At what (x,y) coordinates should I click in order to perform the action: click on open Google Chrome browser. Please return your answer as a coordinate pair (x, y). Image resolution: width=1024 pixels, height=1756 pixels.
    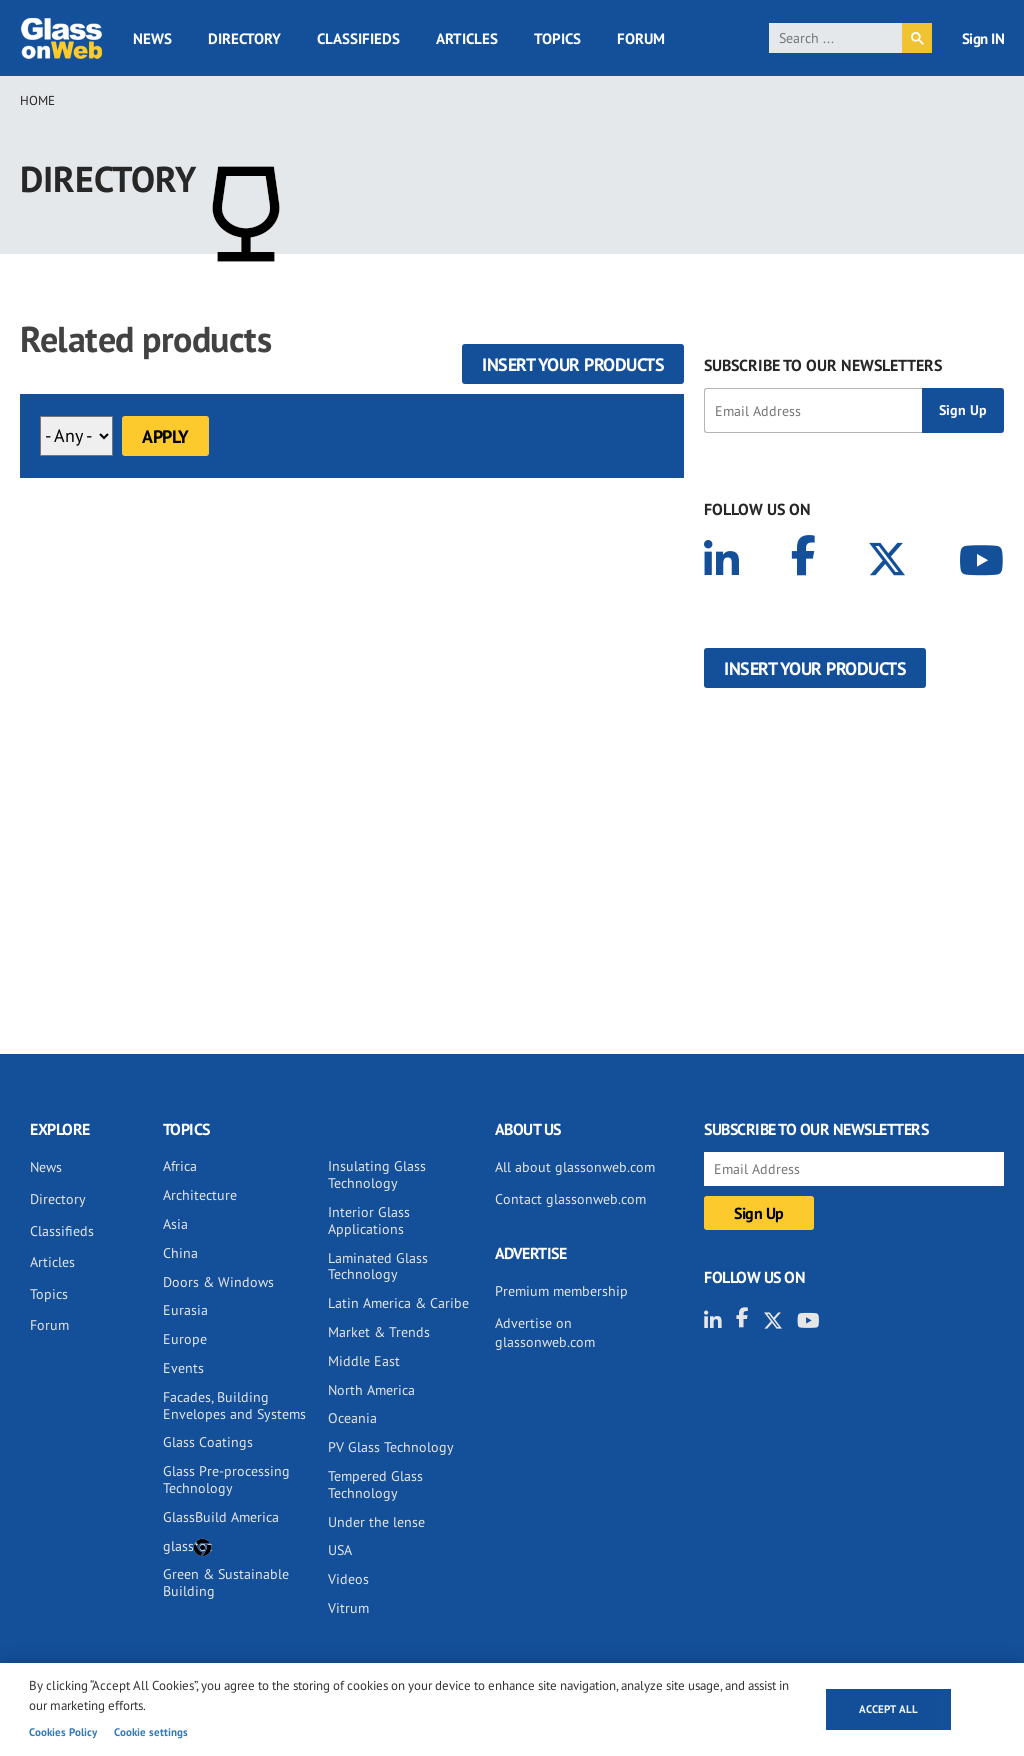
    Looking at the image, I should click on (202, 1547).